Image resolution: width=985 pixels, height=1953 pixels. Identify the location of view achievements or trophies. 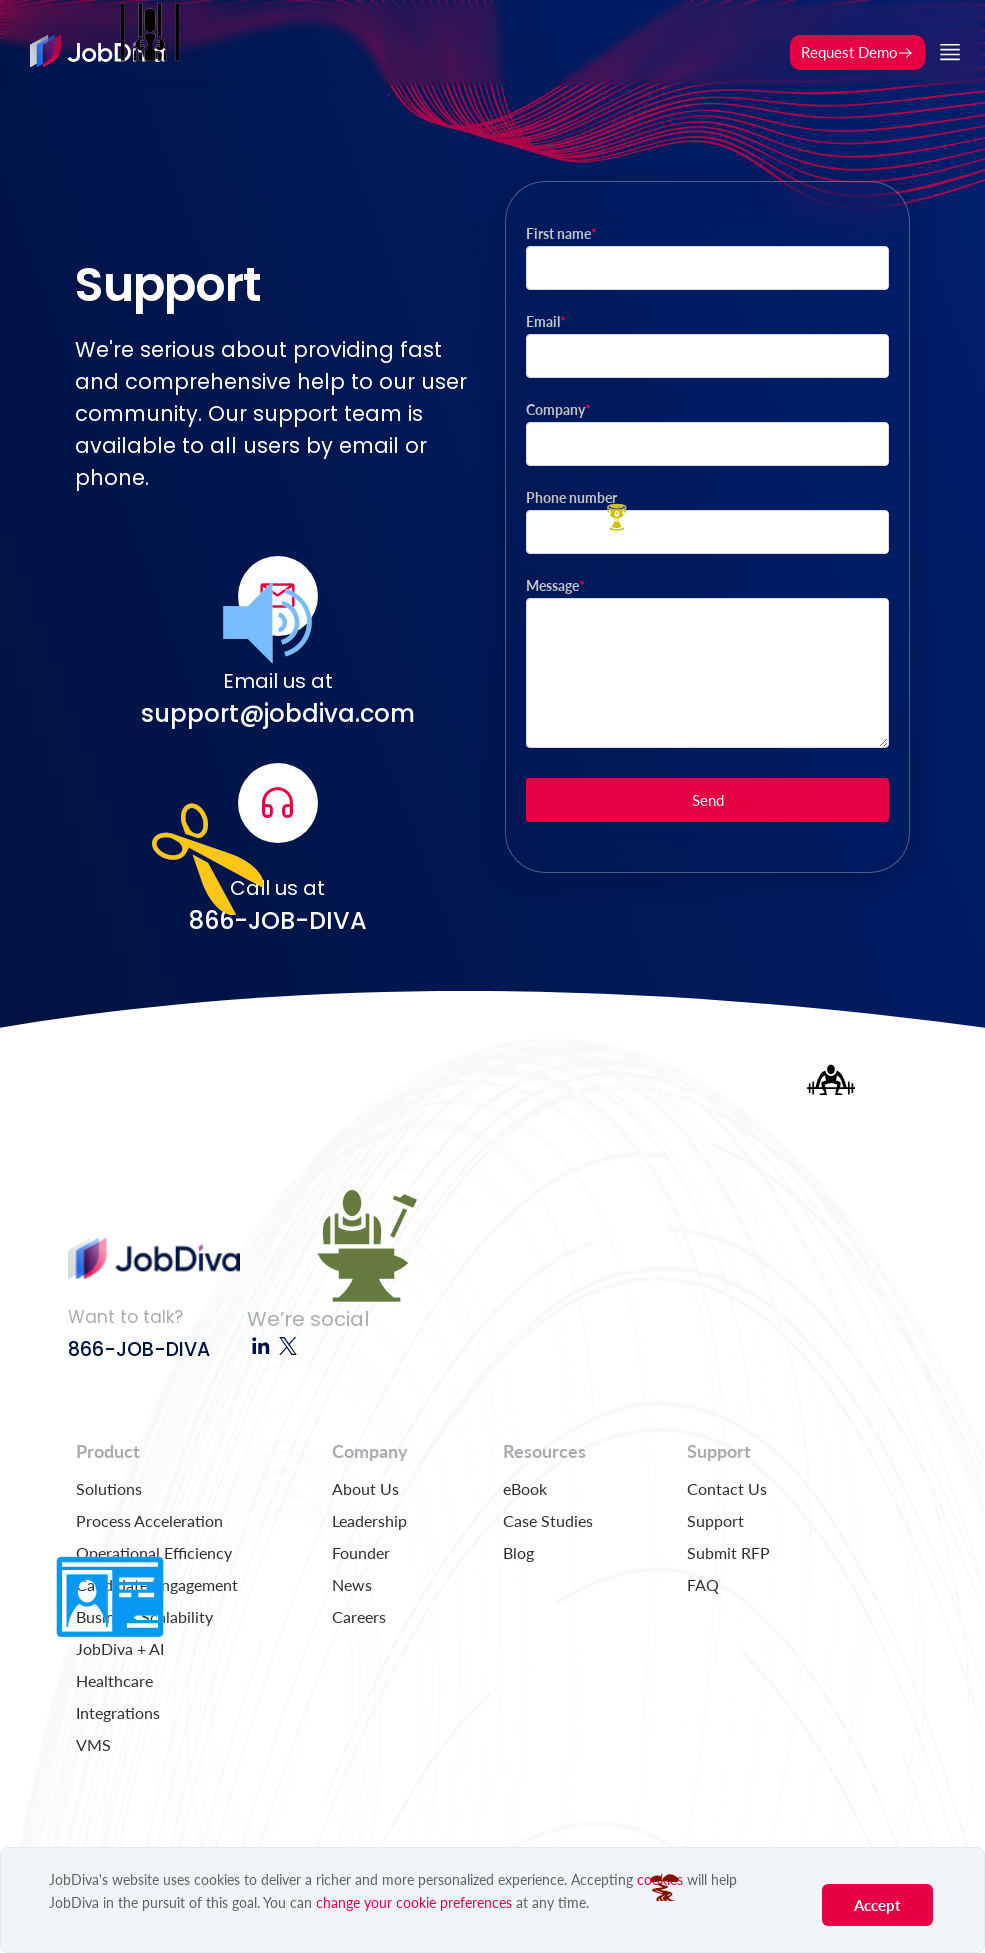
(616, 517).